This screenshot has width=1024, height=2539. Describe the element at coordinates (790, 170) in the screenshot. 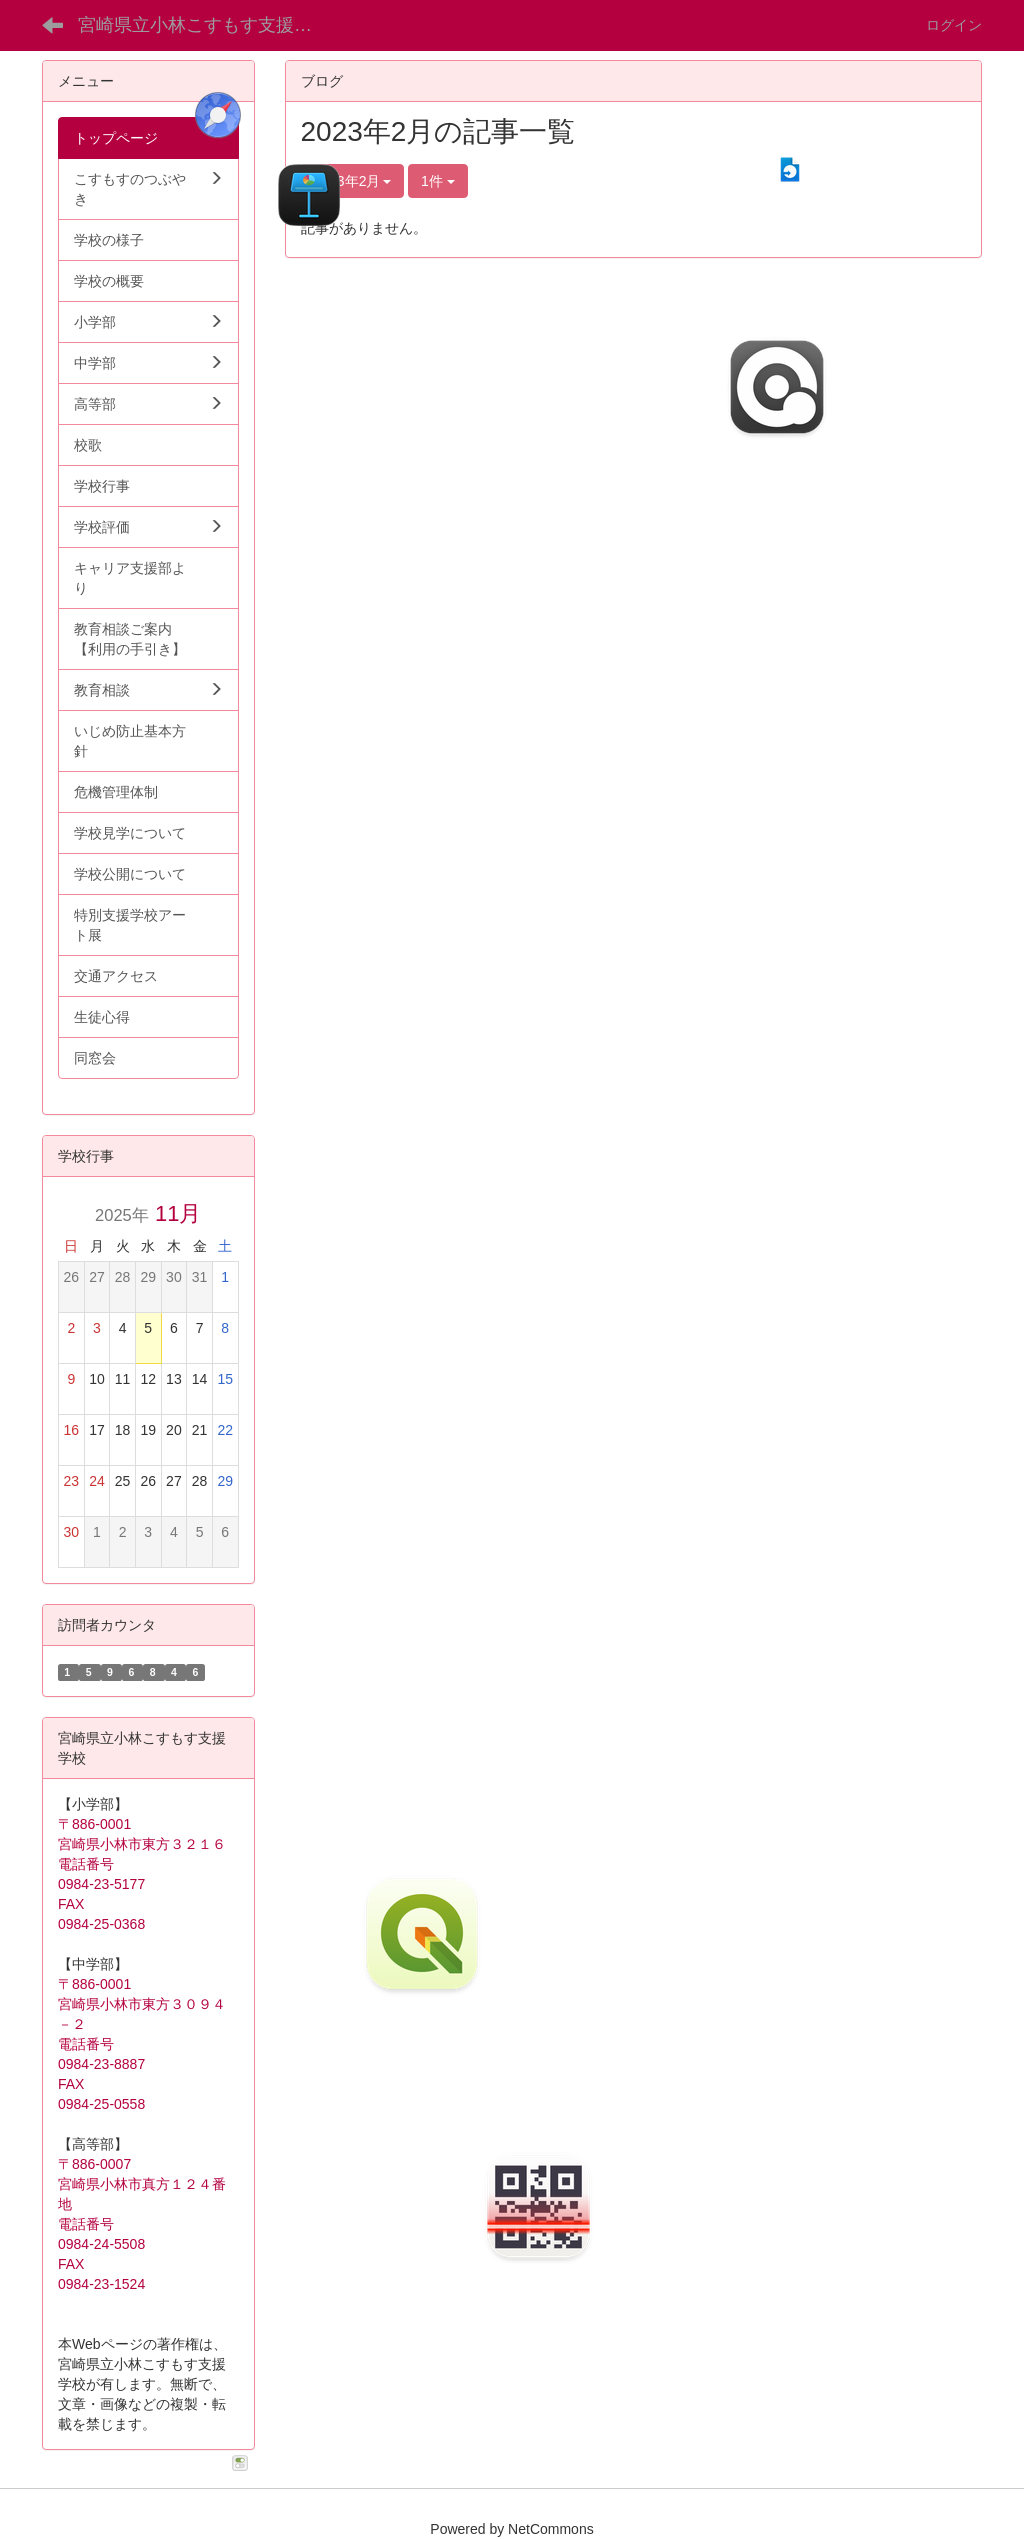

I see `a gdscript source code file` at that location.